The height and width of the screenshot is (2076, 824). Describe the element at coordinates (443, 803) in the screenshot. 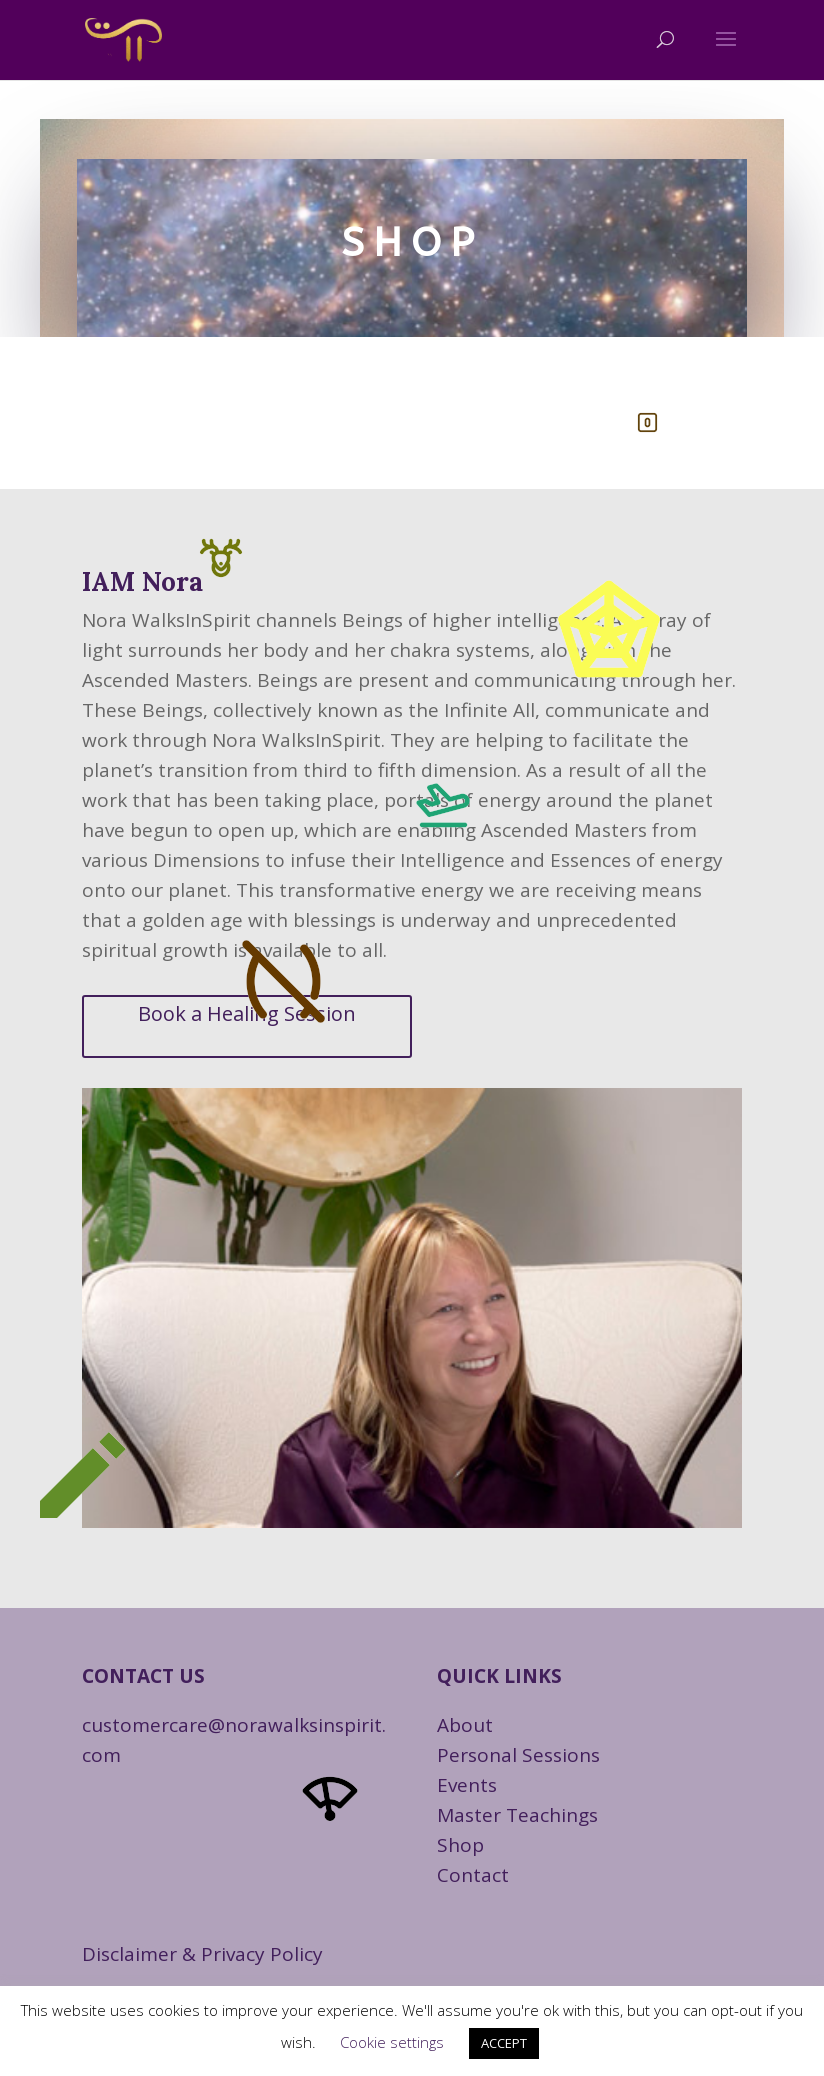

I see `view departing flights` at that location.